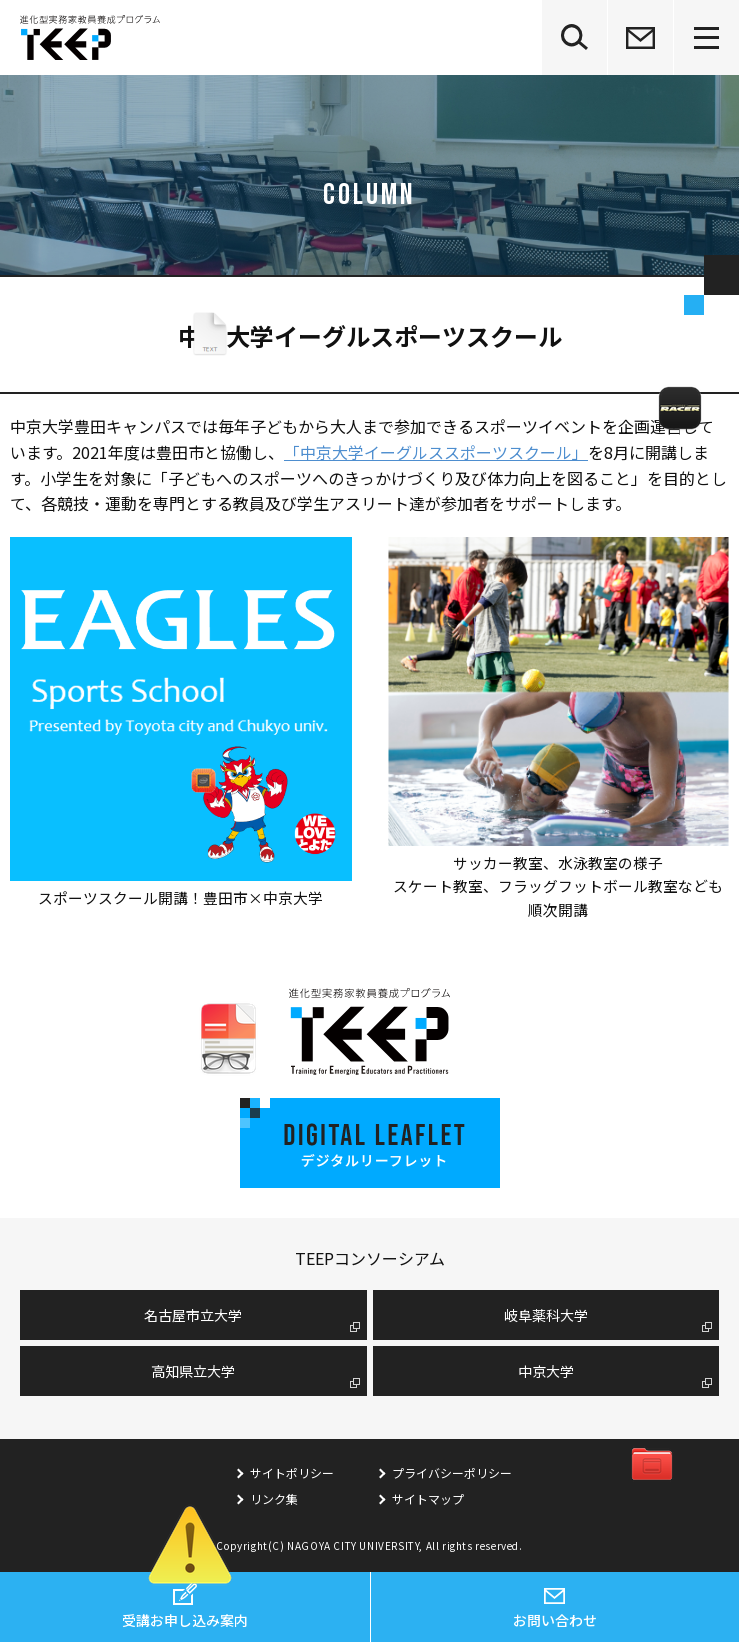 The image size is (739, 1642). Describe the element at coordinates (190, 1545) in the screenshot. I see `indicates a warning or caution message` at that location.